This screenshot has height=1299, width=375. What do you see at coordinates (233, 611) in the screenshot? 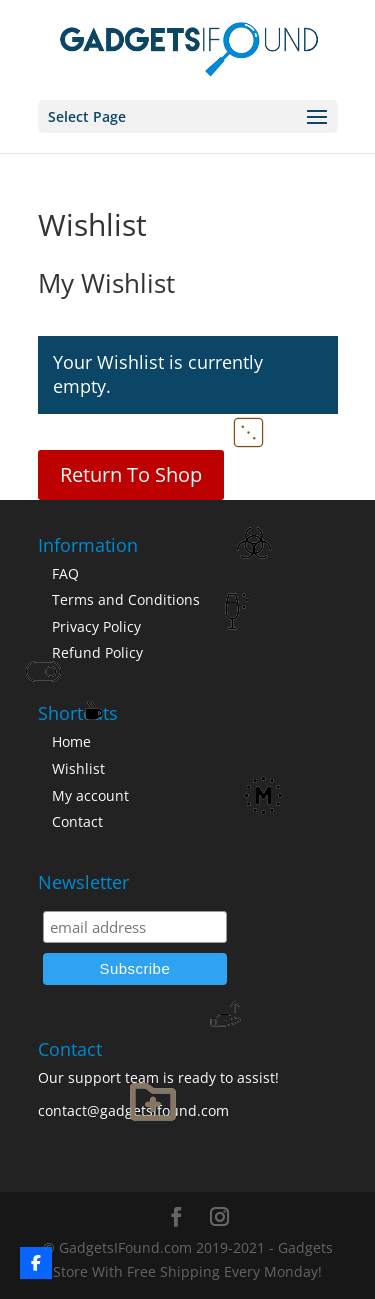
I see `celebrate an achievement or milestone` at bounding box center [233, 611].